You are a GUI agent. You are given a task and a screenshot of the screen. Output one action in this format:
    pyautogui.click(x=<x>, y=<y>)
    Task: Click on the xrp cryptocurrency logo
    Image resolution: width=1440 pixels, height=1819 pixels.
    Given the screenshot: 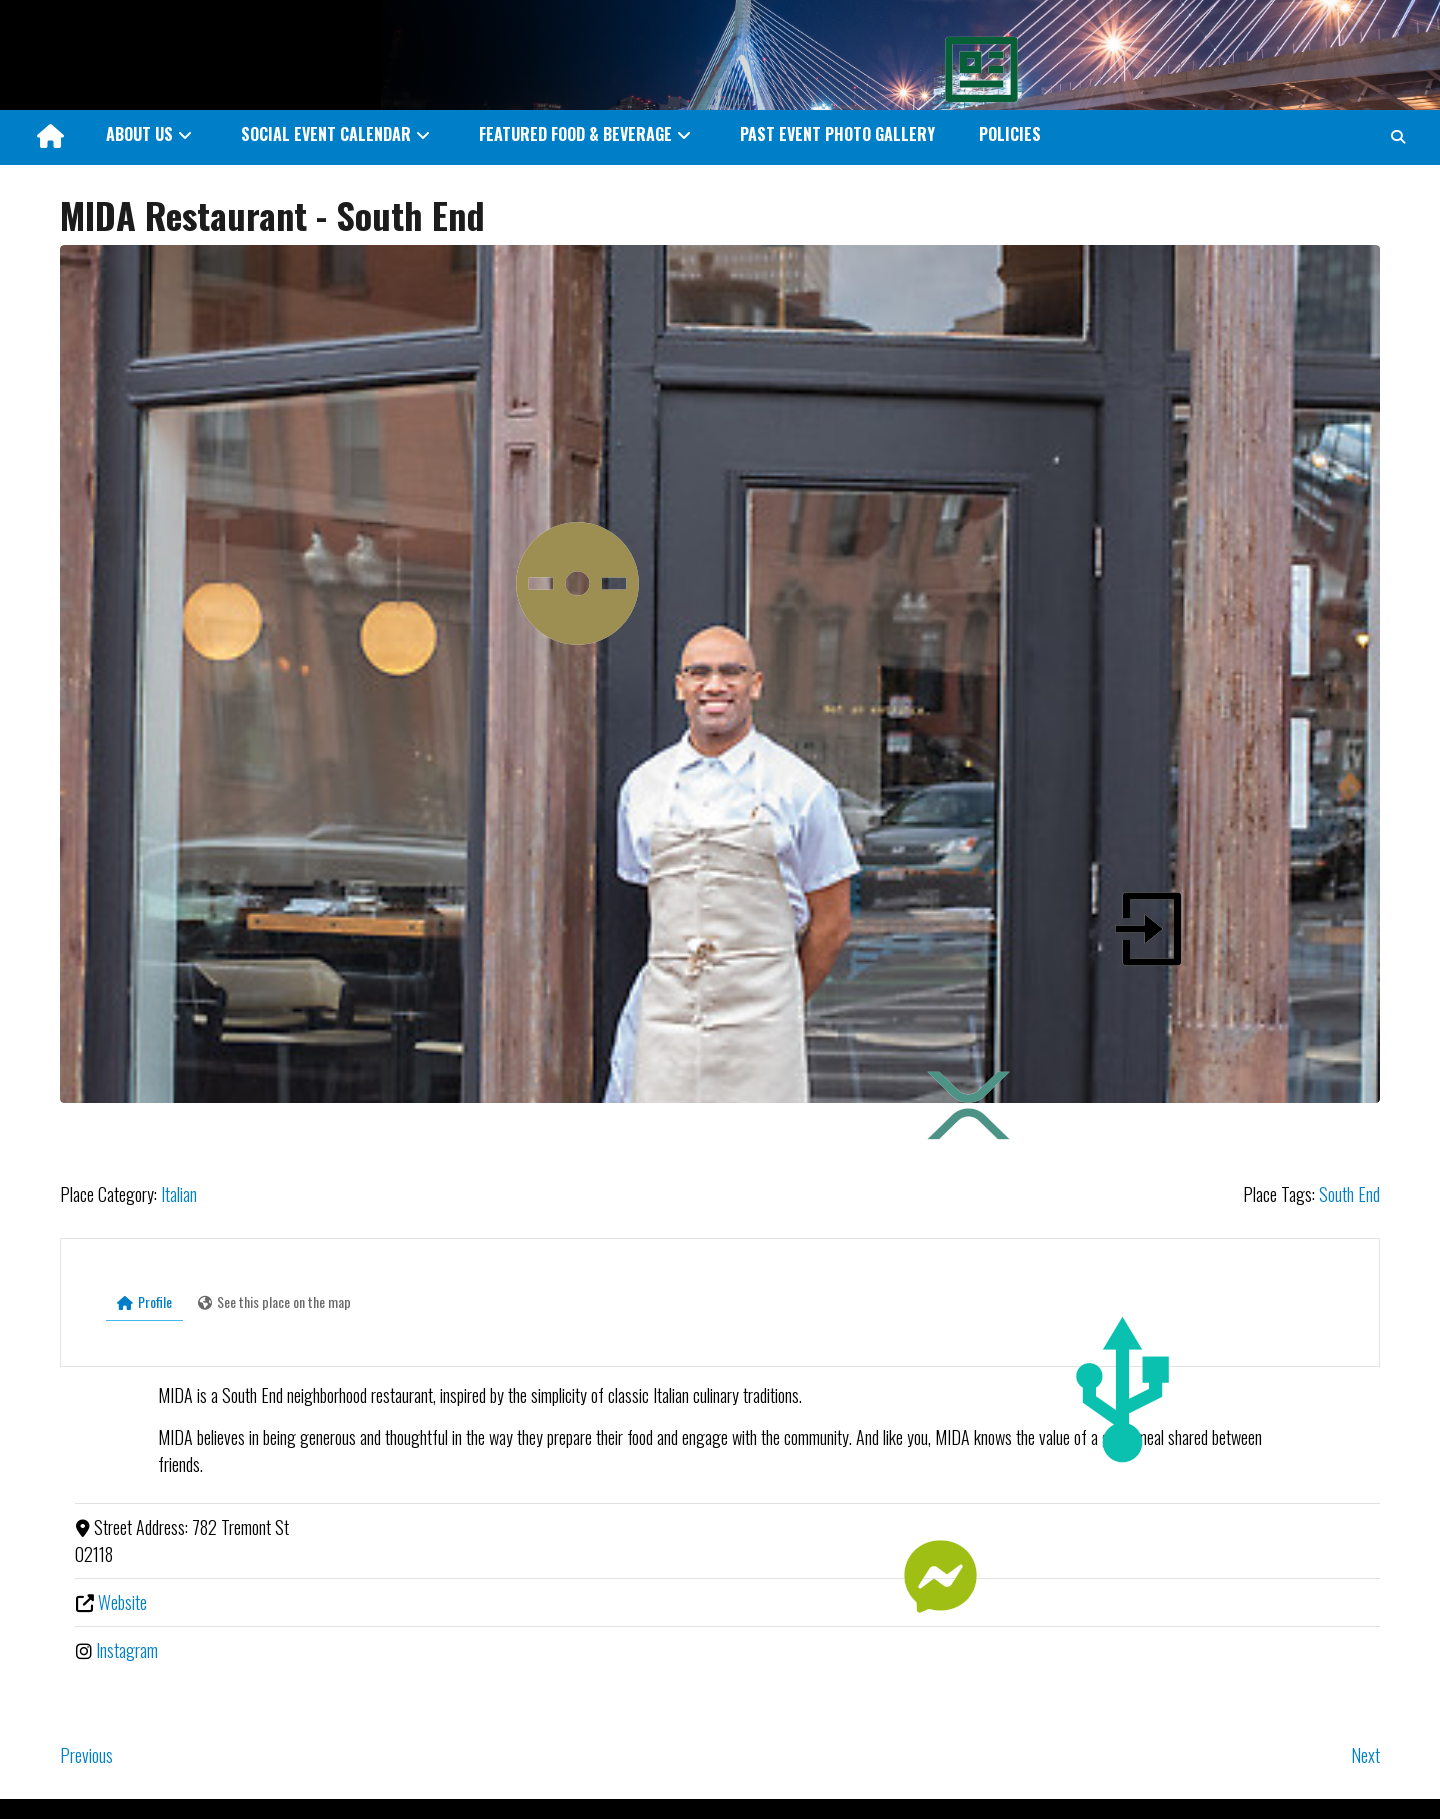 What is the action you would take?
    pyautogui.click(x=968, y=1105)
    